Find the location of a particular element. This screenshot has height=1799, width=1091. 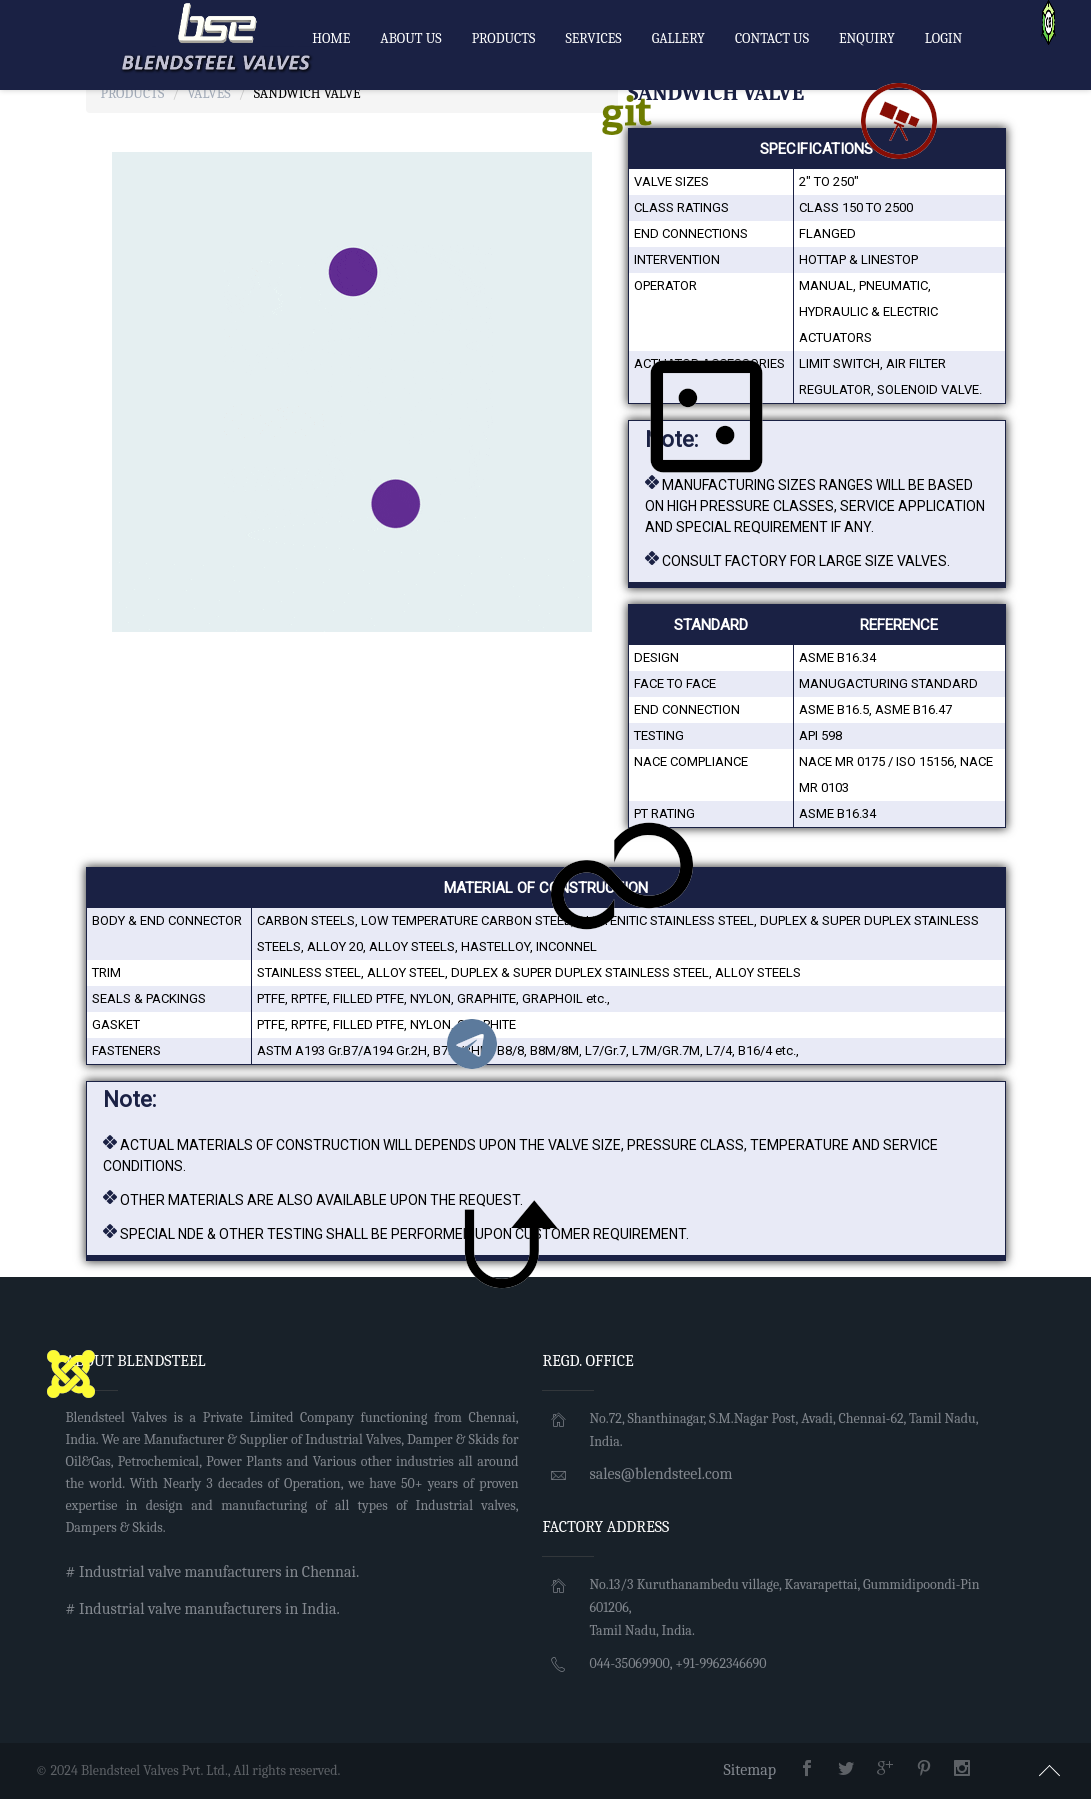

open Telegram messaging app is located at coordinates (472, 1044).